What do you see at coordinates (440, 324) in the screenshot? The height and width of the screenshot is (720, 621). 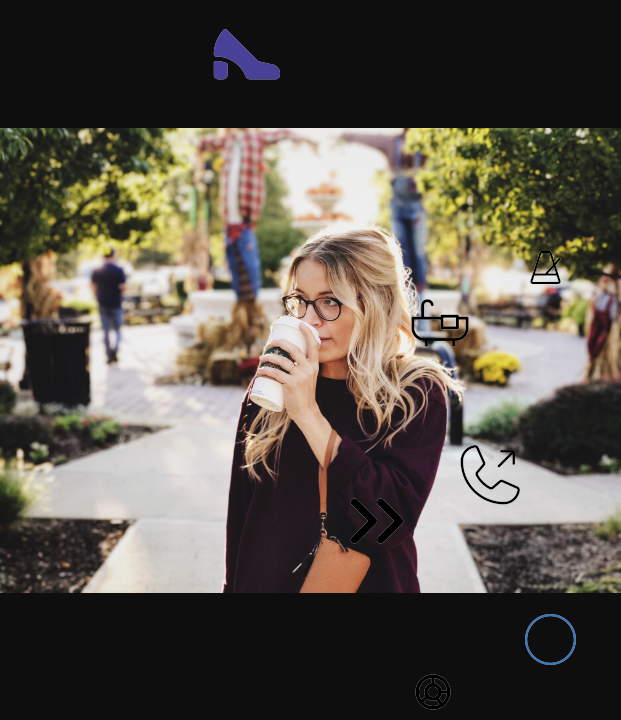 I see `indicates bathroom amenities available` at bounding box center [440, 324].